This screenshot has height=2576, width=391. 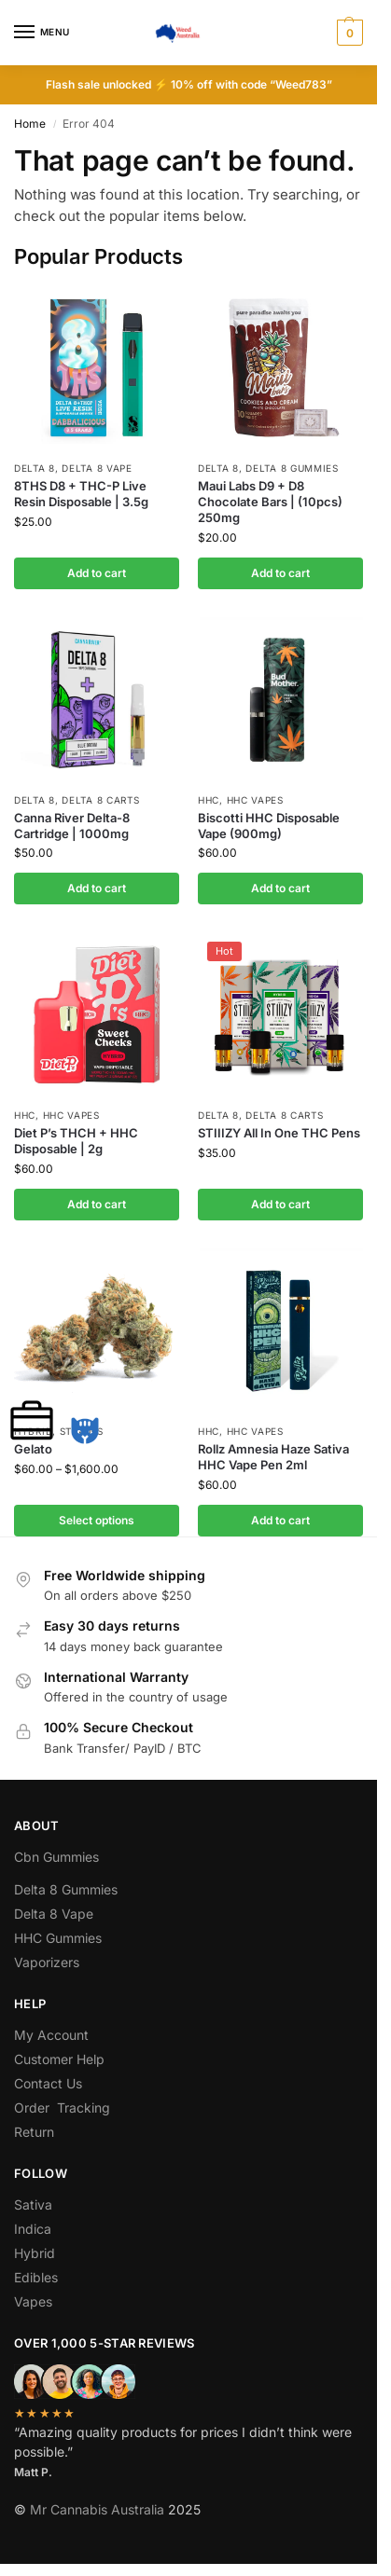 I want to click on access pet-related features or settings, so click(x=85, y=1430).